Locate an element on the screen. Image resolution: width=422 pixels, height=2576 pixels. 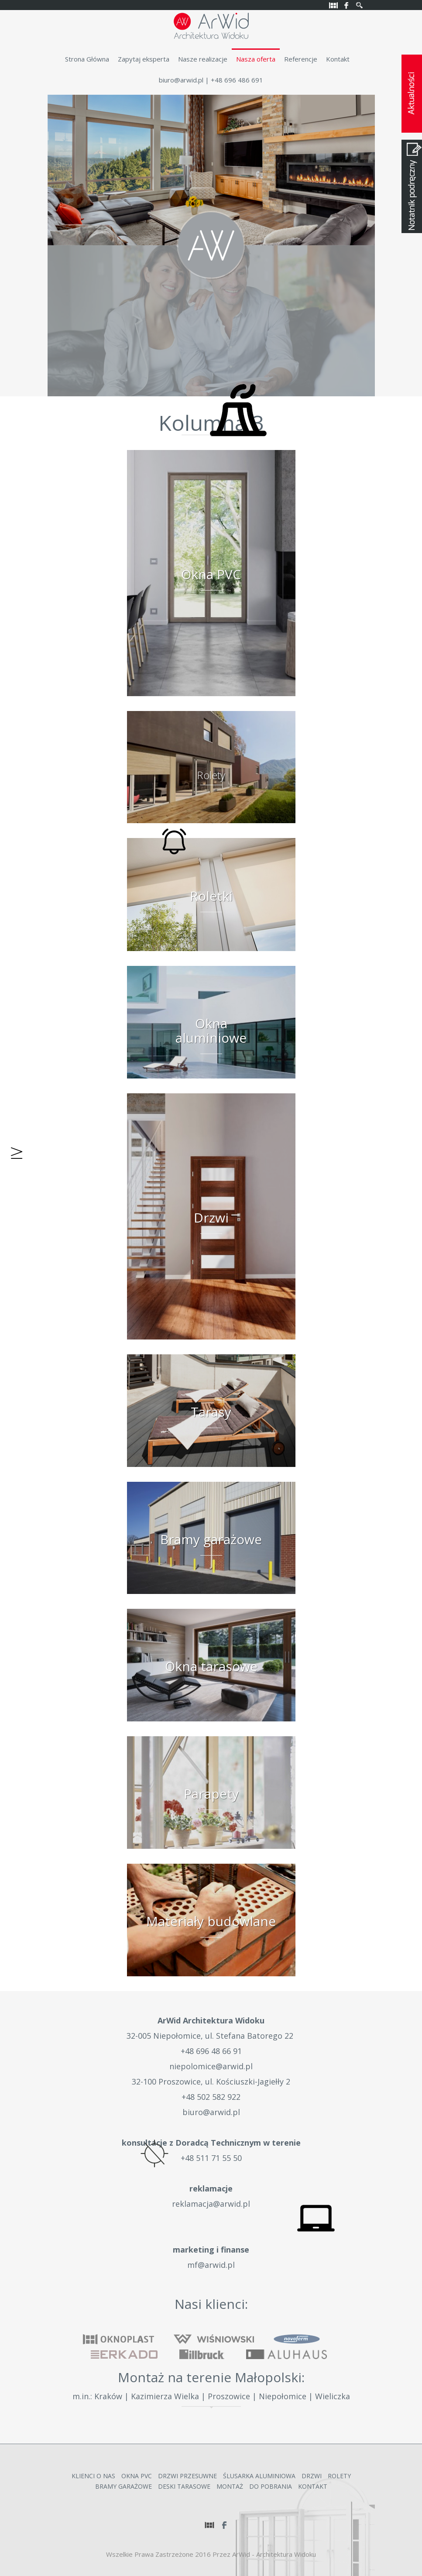
view notifications is located at coordinates (174, 842).